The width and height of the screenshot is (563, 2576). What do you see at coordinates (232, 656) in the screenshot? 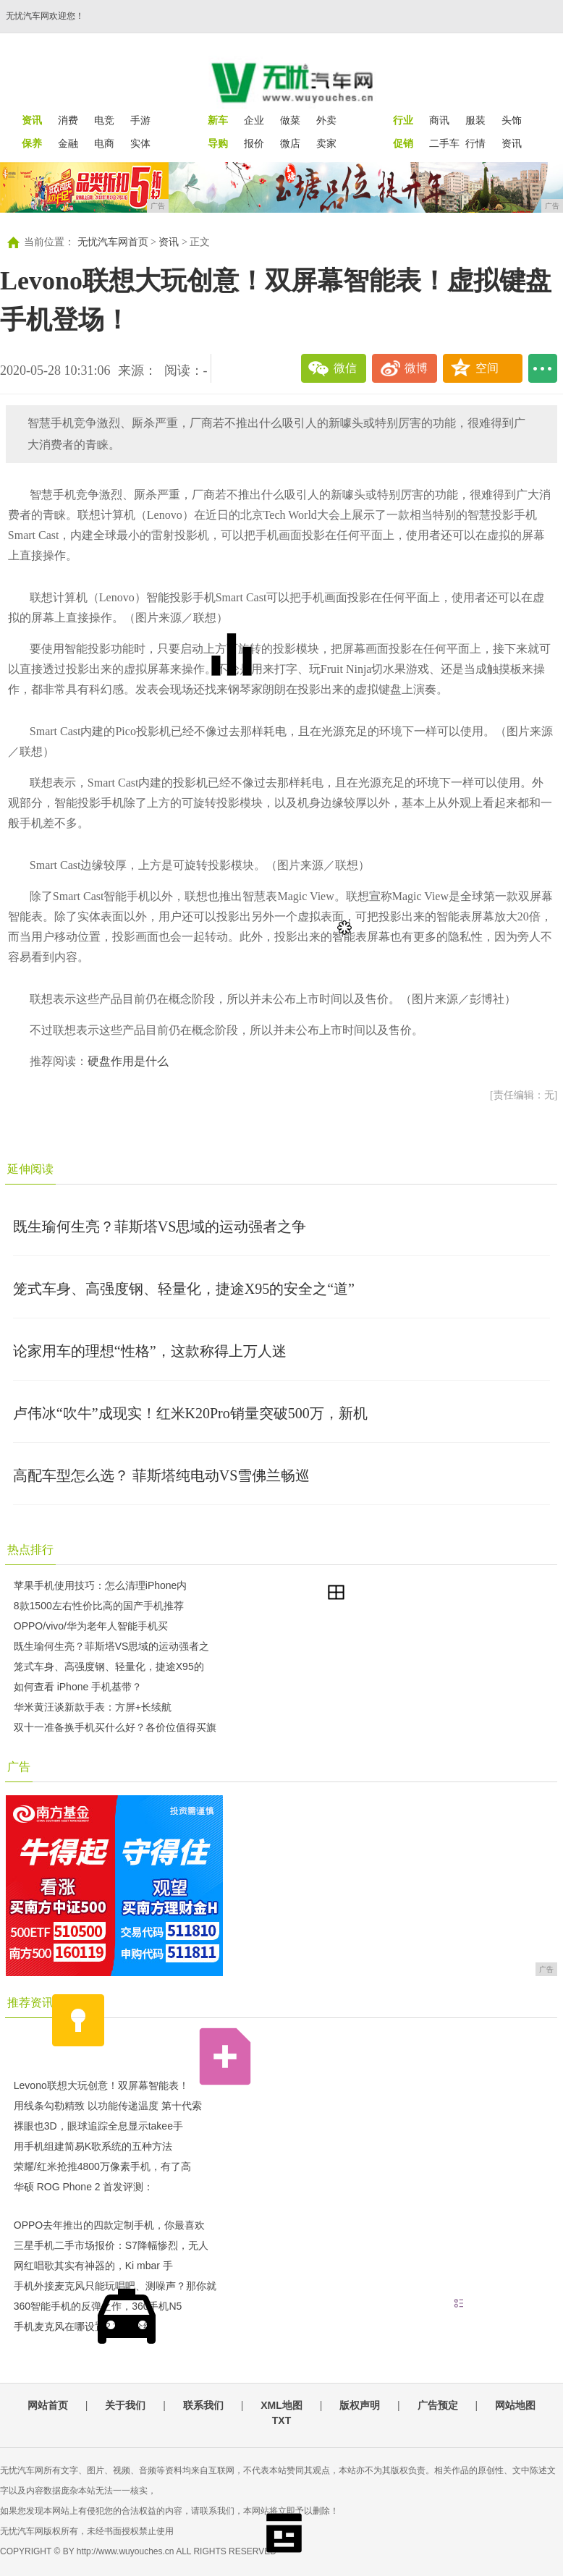
I see `view analytics or statistics` at bounding box center [232, 656].